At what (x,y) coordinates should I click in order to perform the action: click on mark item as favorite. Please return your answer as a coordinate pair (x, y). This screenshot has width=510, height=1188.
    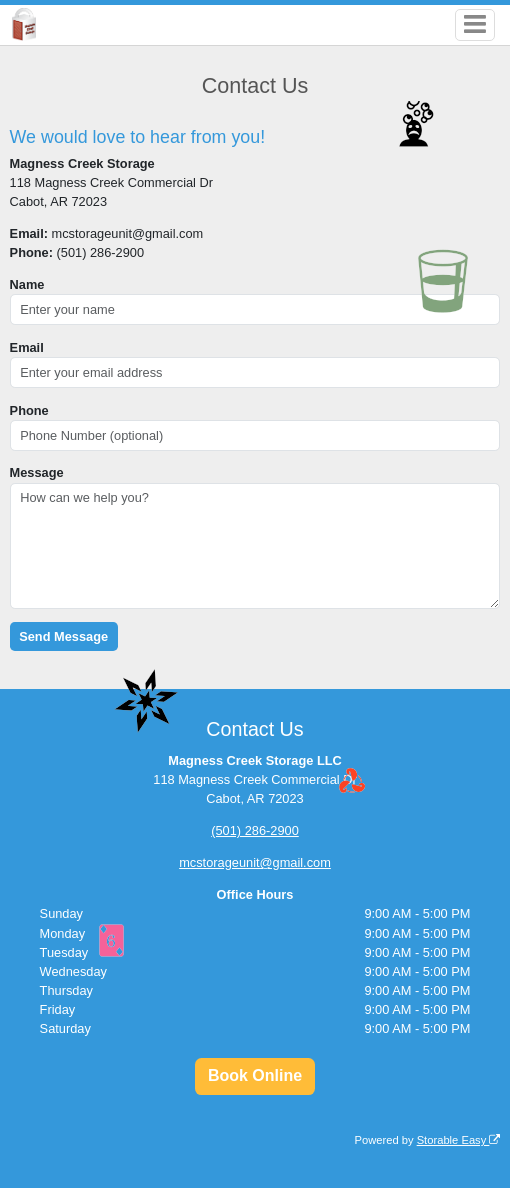
    Looking at the image, I should click on (146, 701).